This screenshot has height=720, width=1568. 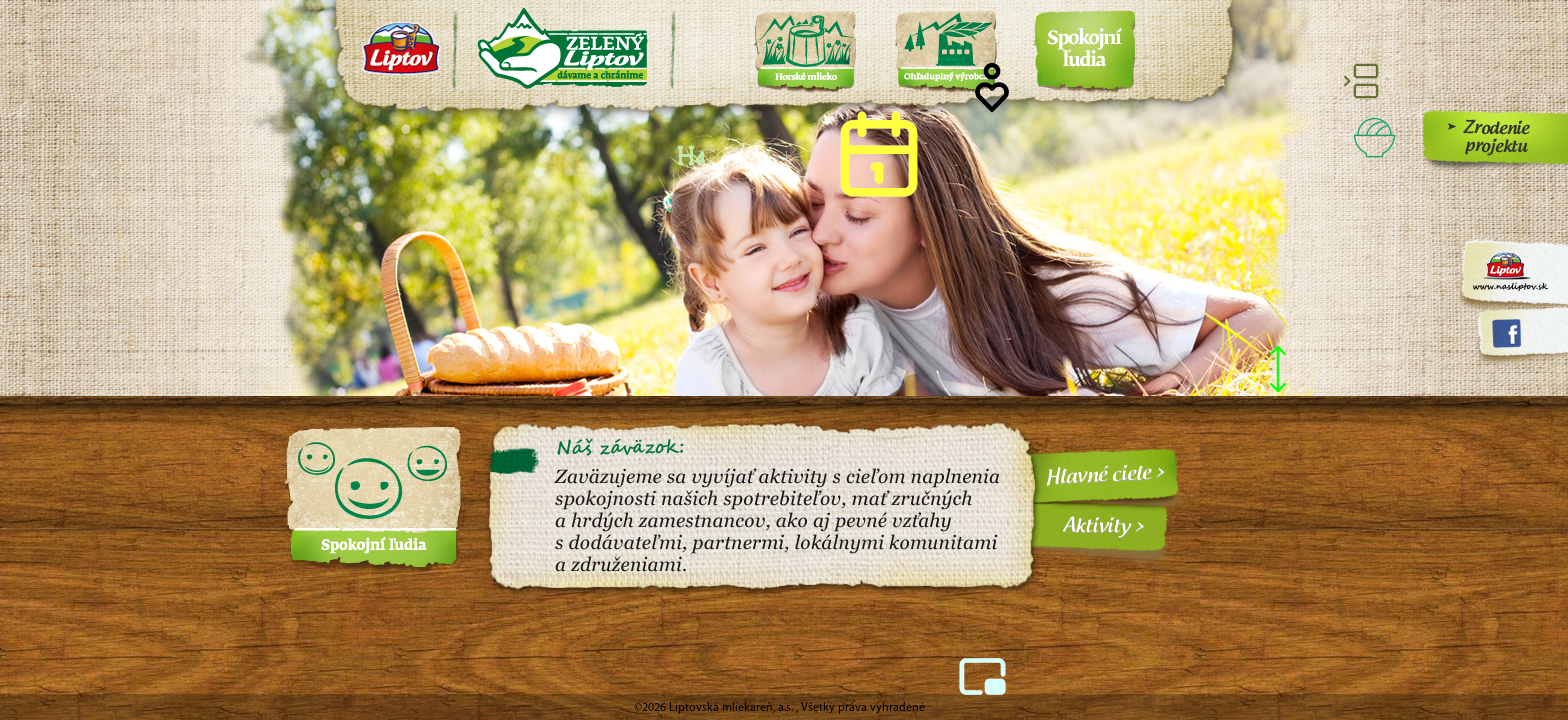 What do you see at coordinates (1278, 369) in the screenshot?
I see `adjust height or vertical size` at bounding box center [1278, 369].